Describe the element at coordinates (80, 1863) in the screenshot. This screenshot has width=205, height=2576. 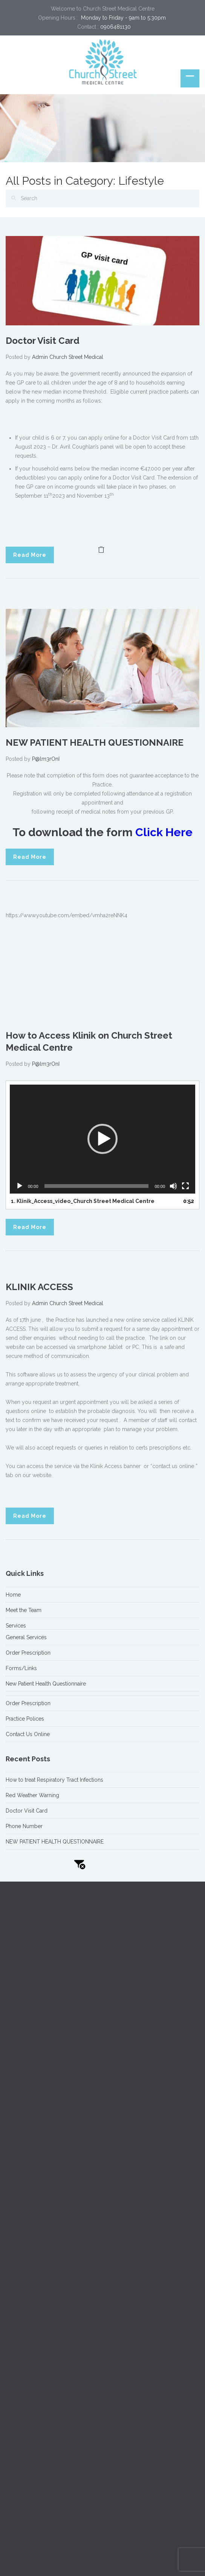
I see `clear all active filters` at that location.